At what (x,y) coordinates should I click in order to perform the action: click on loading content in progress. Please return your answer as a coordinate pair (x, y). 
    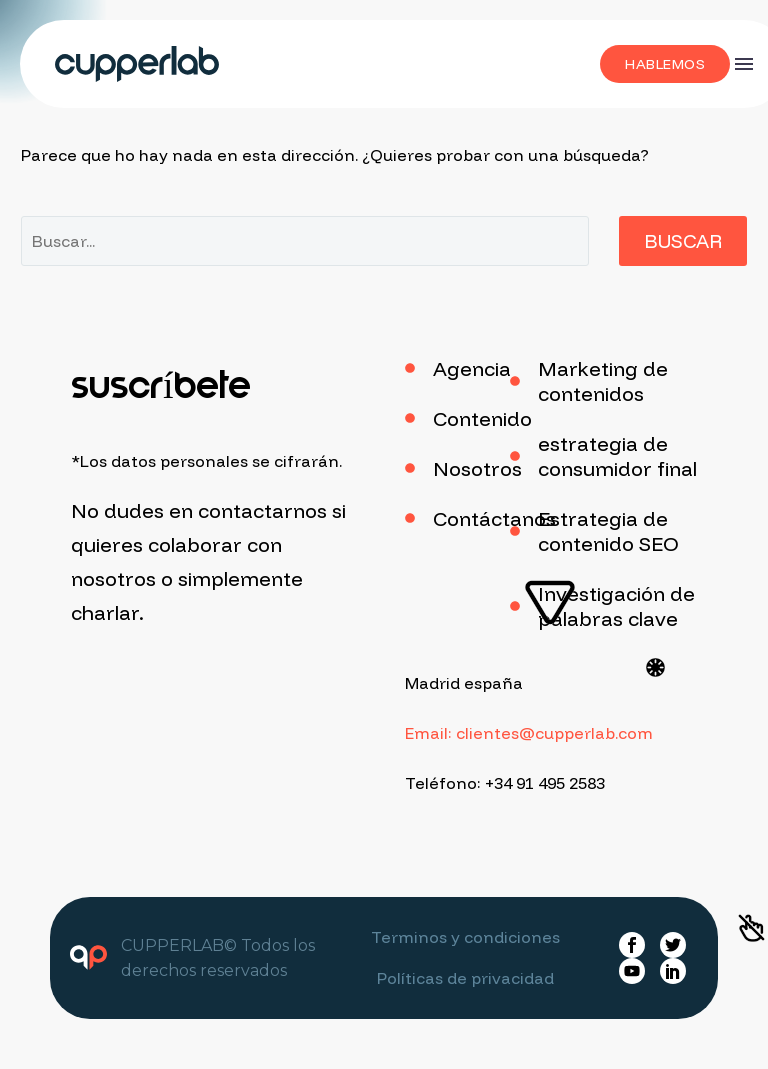
    Looking at the image, I should click on (655, 667).